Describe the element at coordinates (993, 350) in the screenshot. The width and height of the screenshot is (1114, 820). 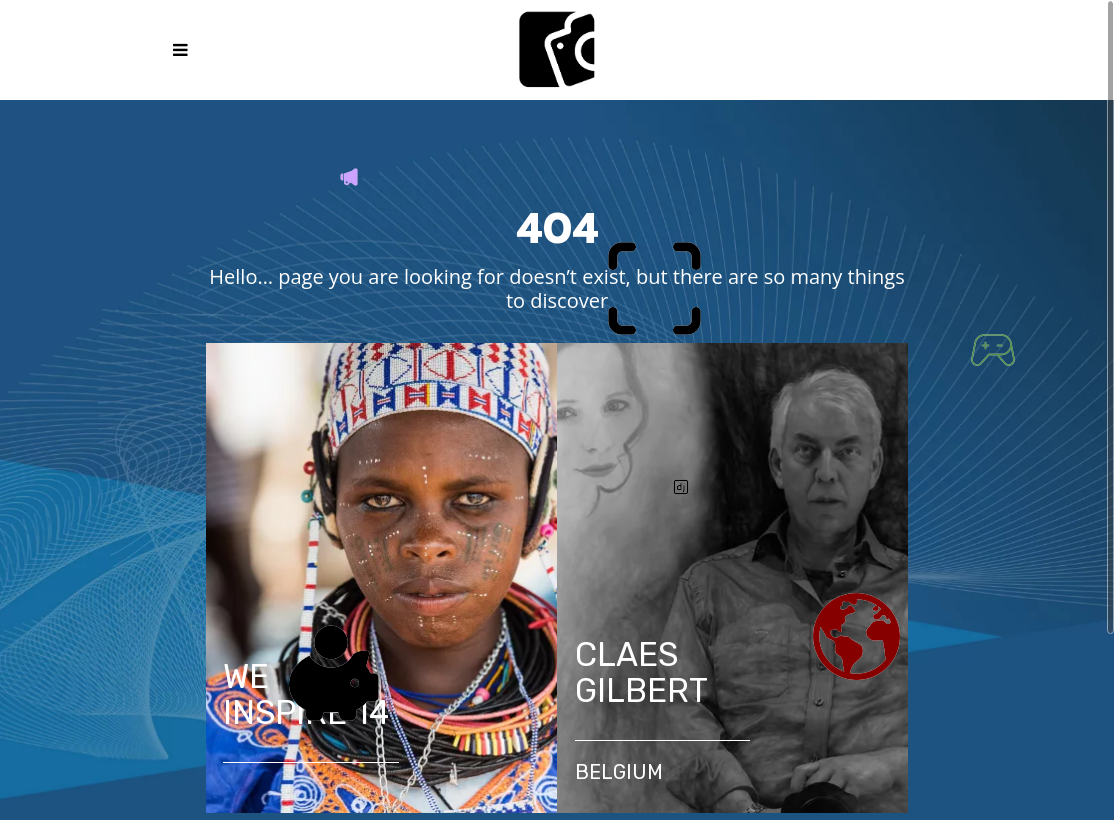
I see `access gaming features or games library` at that location.